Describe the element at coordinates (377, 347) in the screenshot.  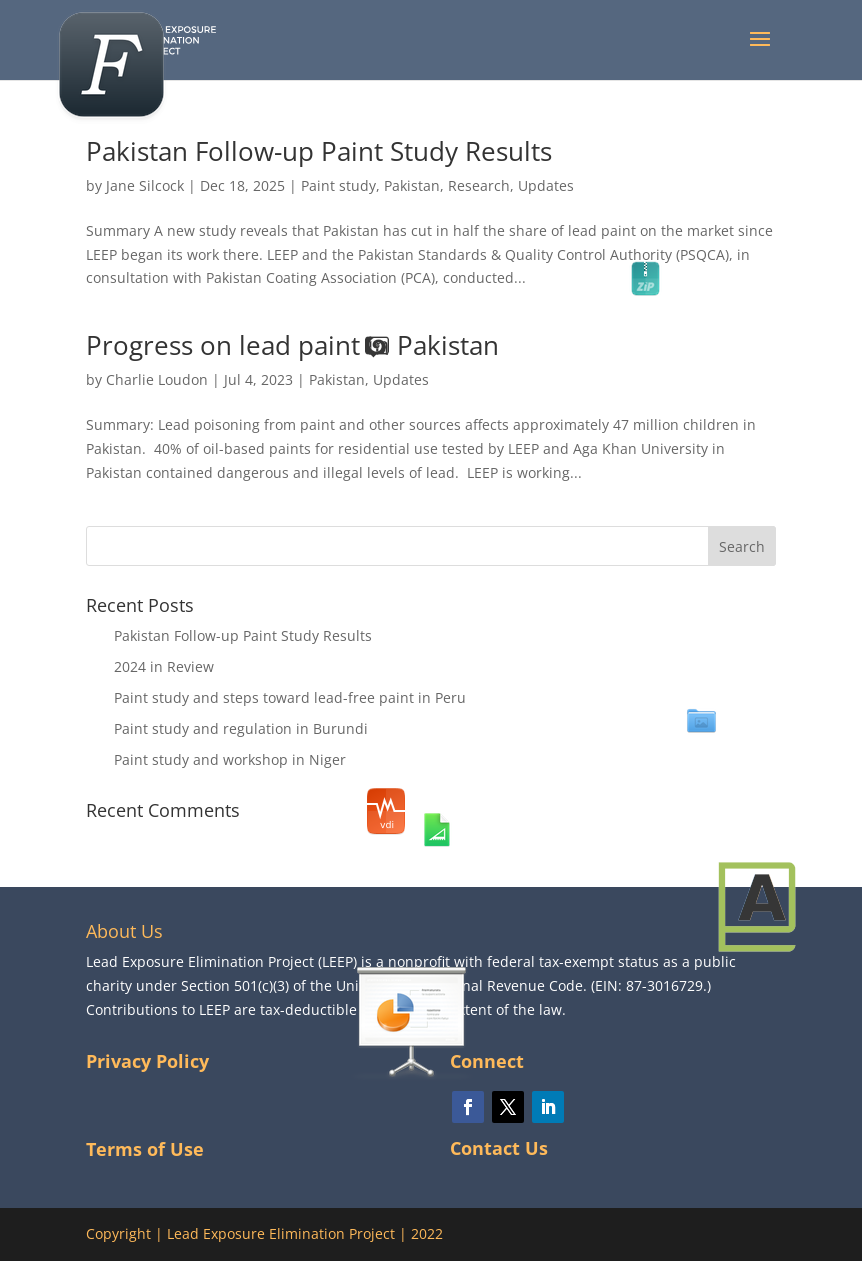
I see `open fractal messaging app` at that location.